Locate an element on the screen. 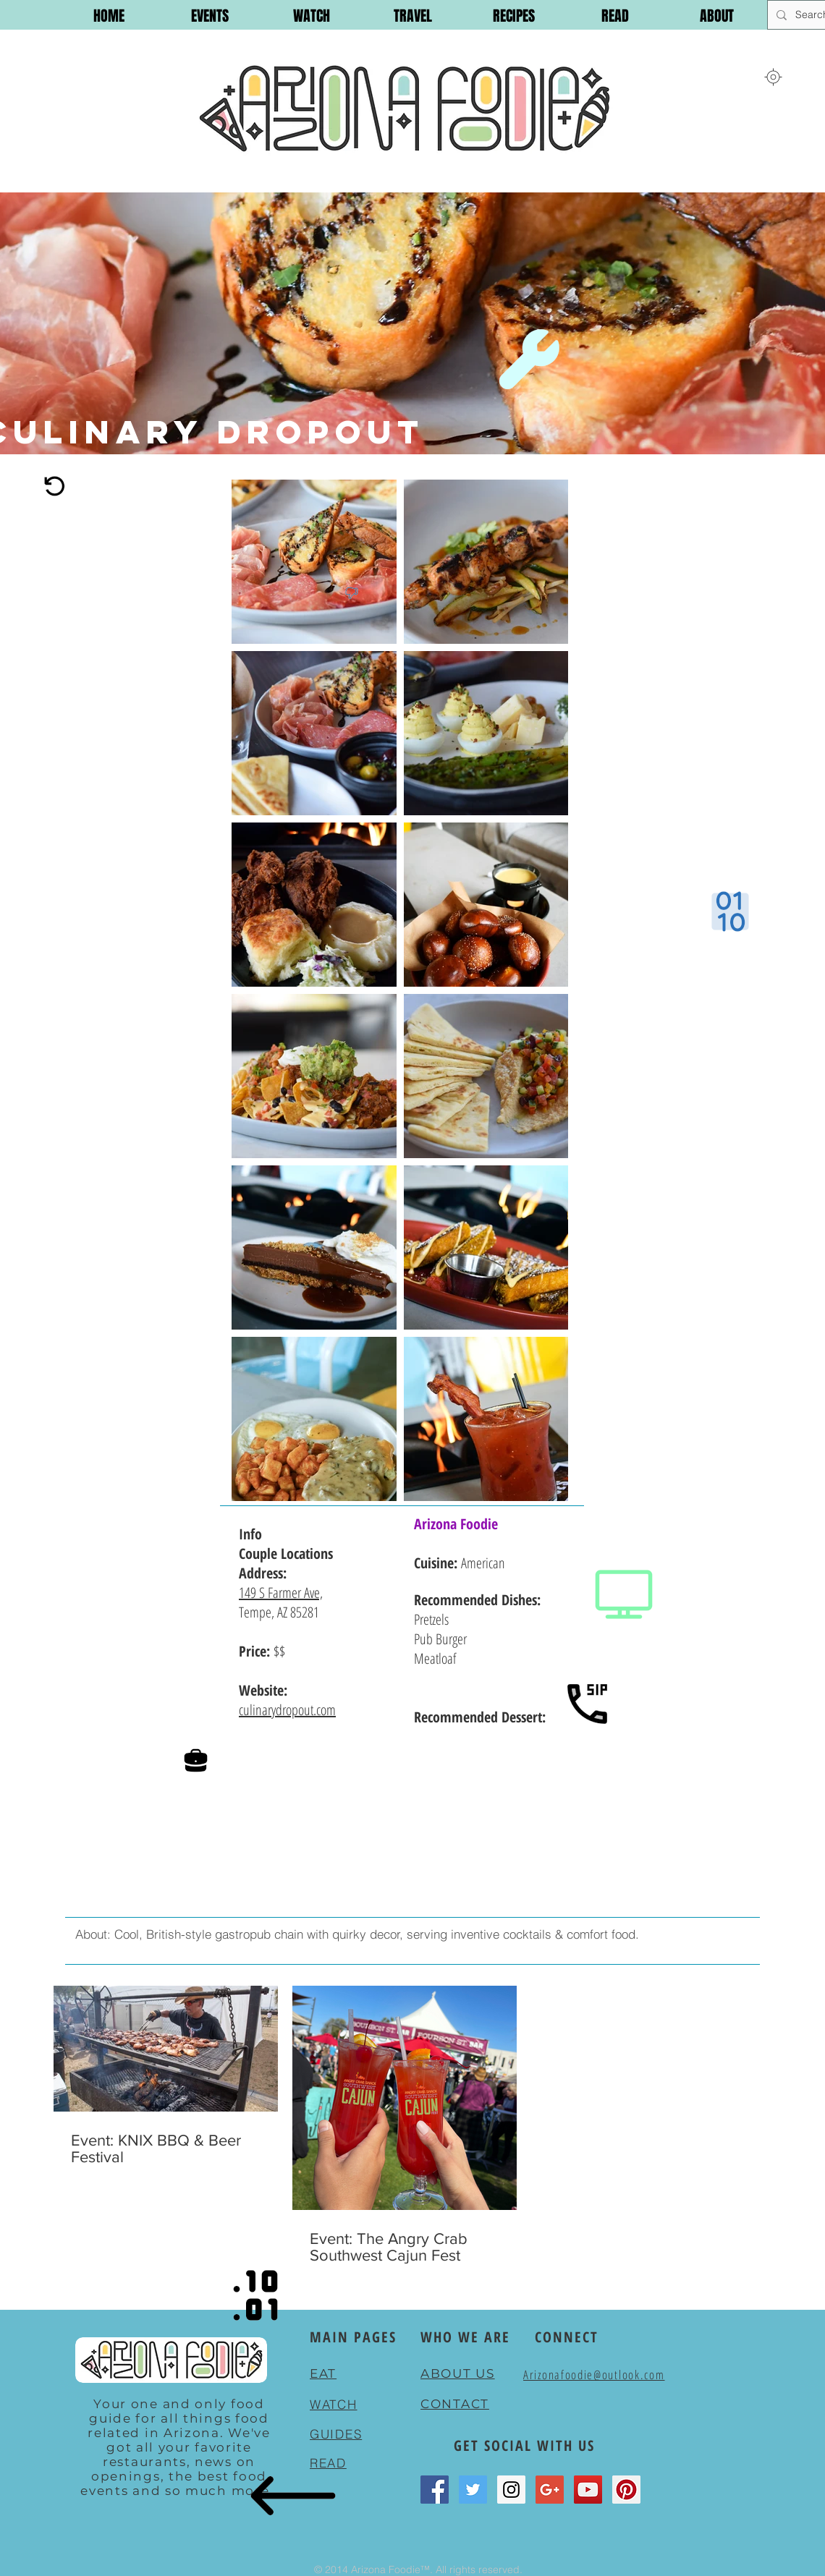  view or edit binary data is located at coordinates (730, 911).